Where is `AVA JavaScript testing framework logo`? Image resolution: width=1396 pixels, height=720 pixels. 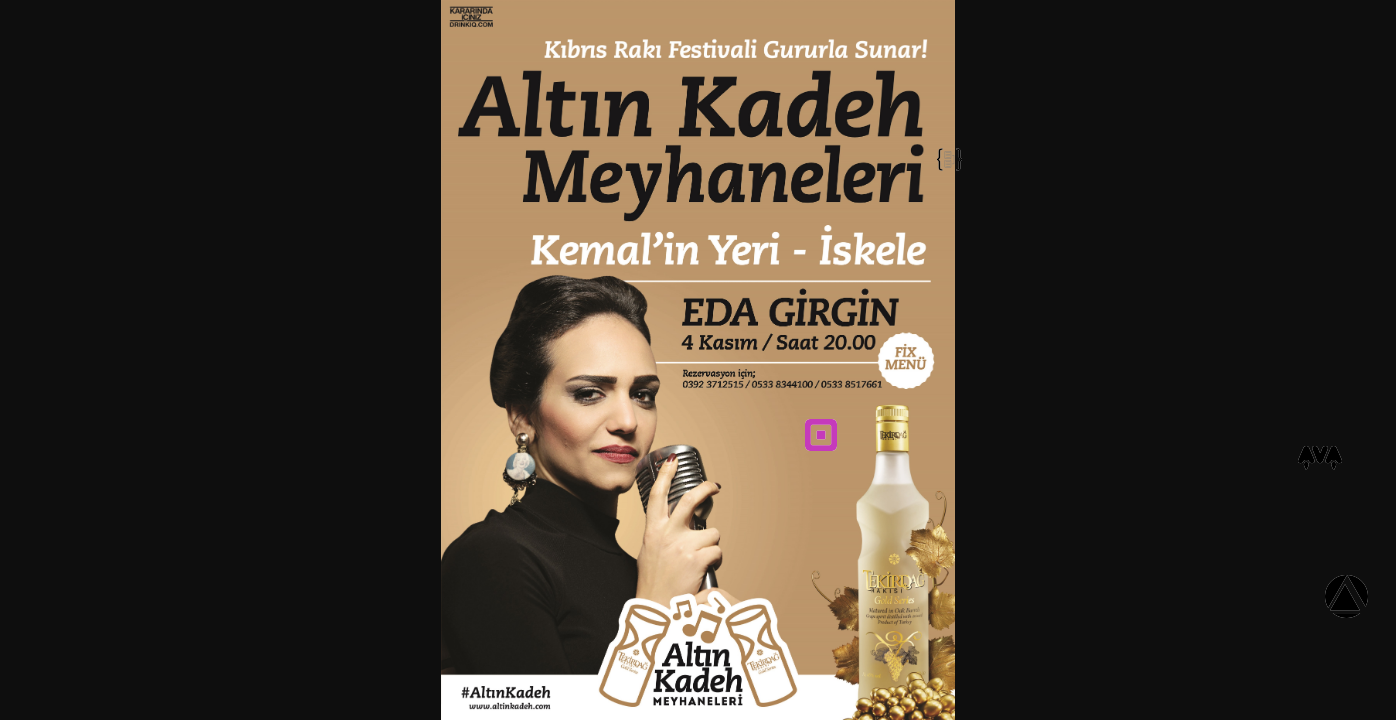 AVA JavaScript testing framework logo is located at coordinates (1320, 458).